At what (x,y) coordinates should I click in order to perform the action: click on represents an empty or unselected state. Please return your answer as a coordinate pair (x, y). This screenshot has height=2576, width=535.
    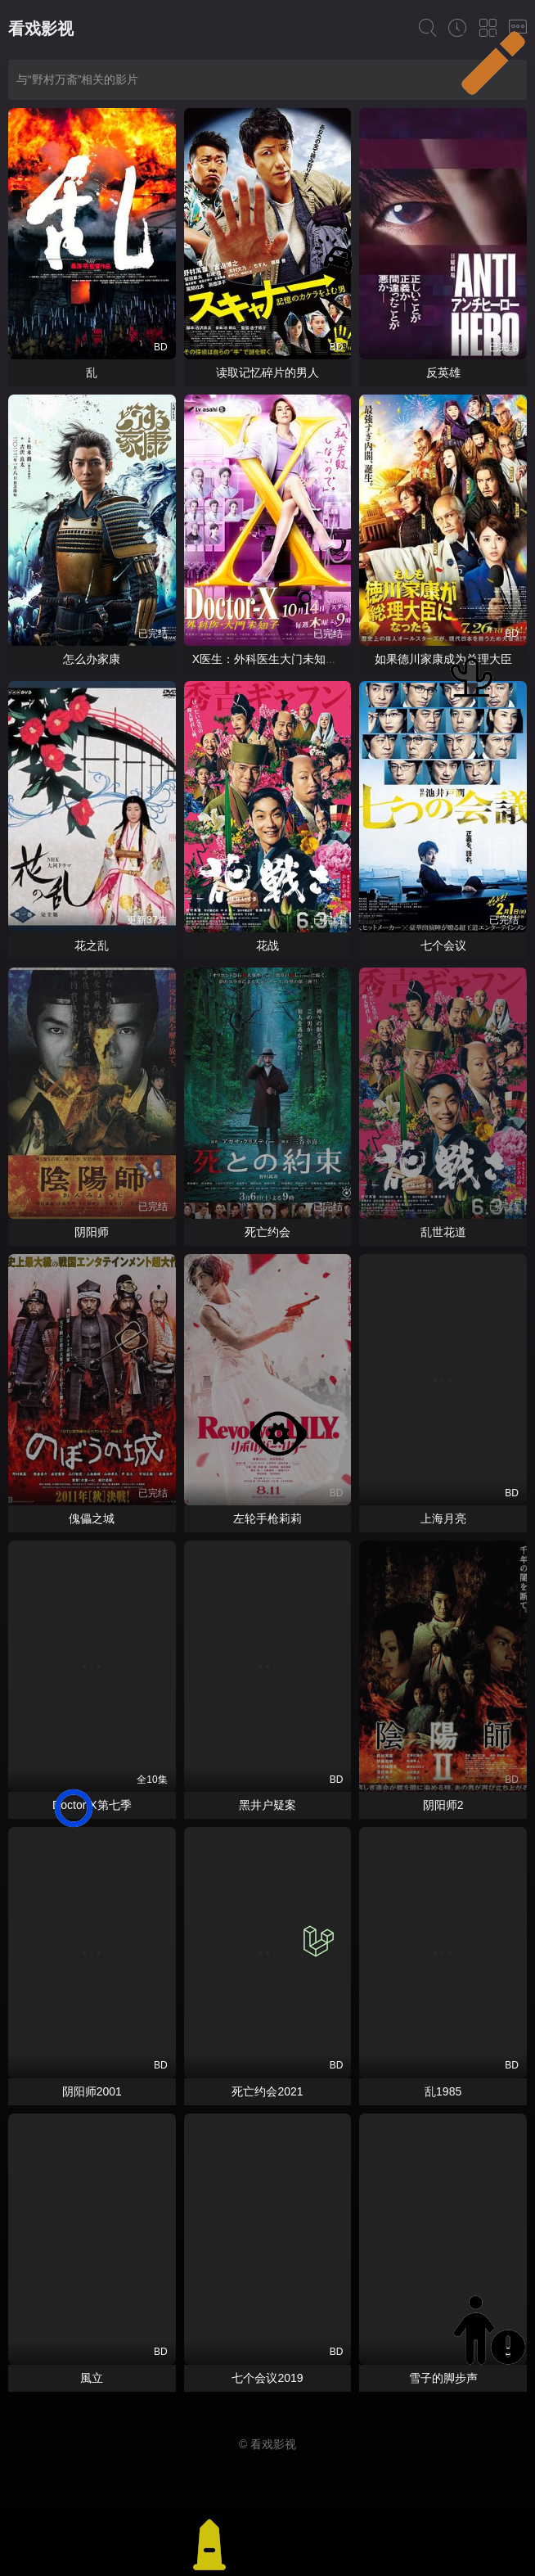
    Looking at the image, I should click on (74, 1808).